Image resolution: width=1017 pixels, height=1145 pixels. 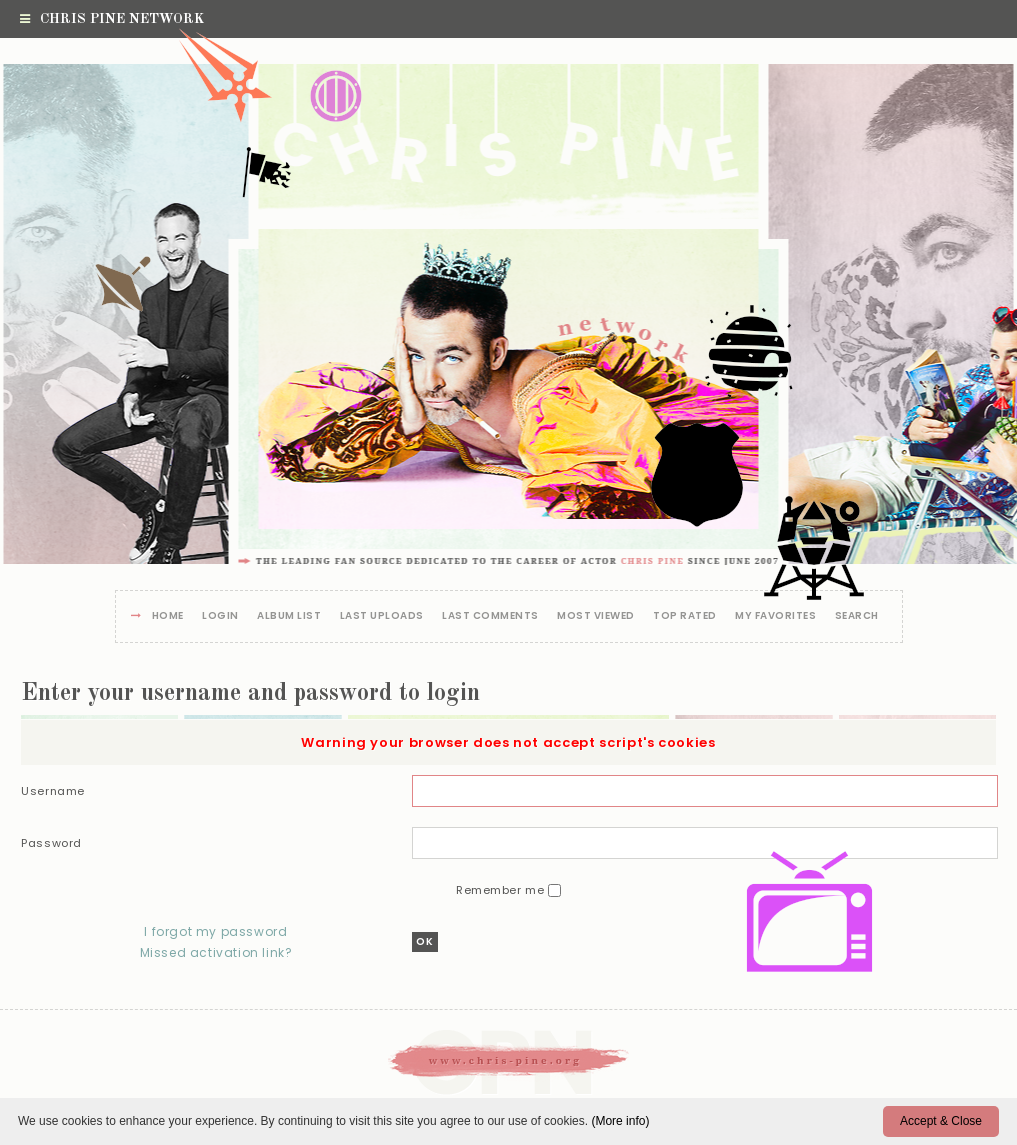 What do you see at coordinates (809, 911) in the screenshot?
I see `access tv or video streaming features` at bounding box center [809, 911].